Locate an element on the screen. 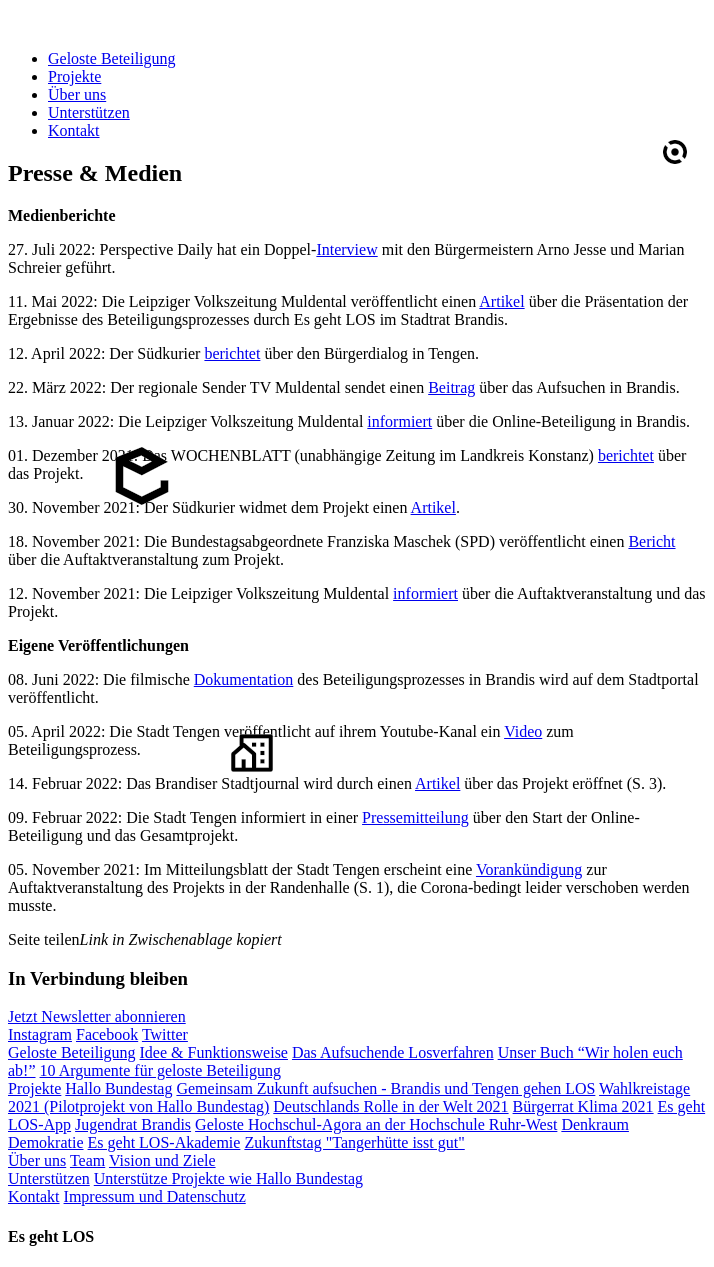 The image size is (714, 1267). open void linux application is located at coordinates (675, 152).